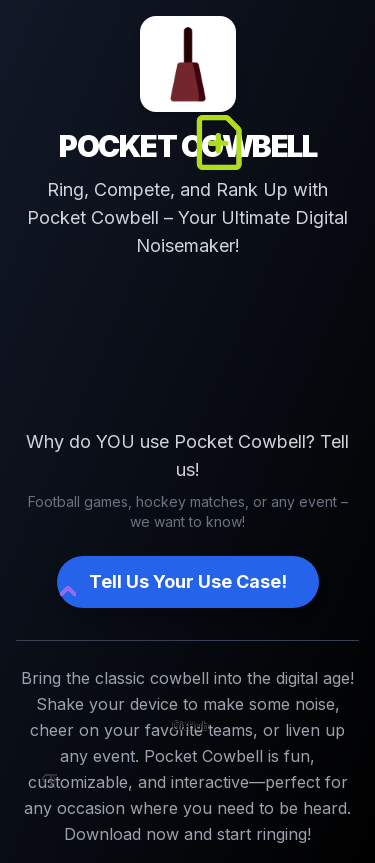 The width and height of the screenshot is (375, 863). Describe the element at coordinates (68, 590) in the screenshot. I see `collapse an expanded section` at that location.